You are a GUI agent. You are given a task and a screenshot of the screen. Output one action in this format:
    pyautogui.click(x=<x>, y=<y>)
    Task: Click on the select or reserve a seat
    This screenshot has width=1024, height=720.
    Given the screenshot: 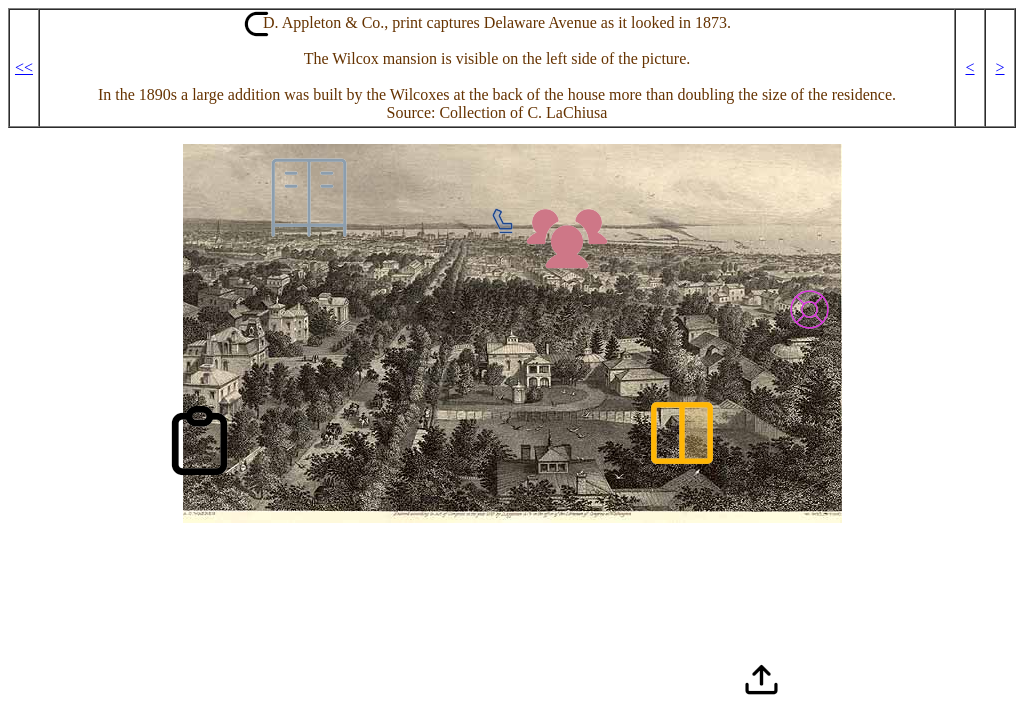 What is the action you would take?
    pyautogui.click(x=502, y=221)
    